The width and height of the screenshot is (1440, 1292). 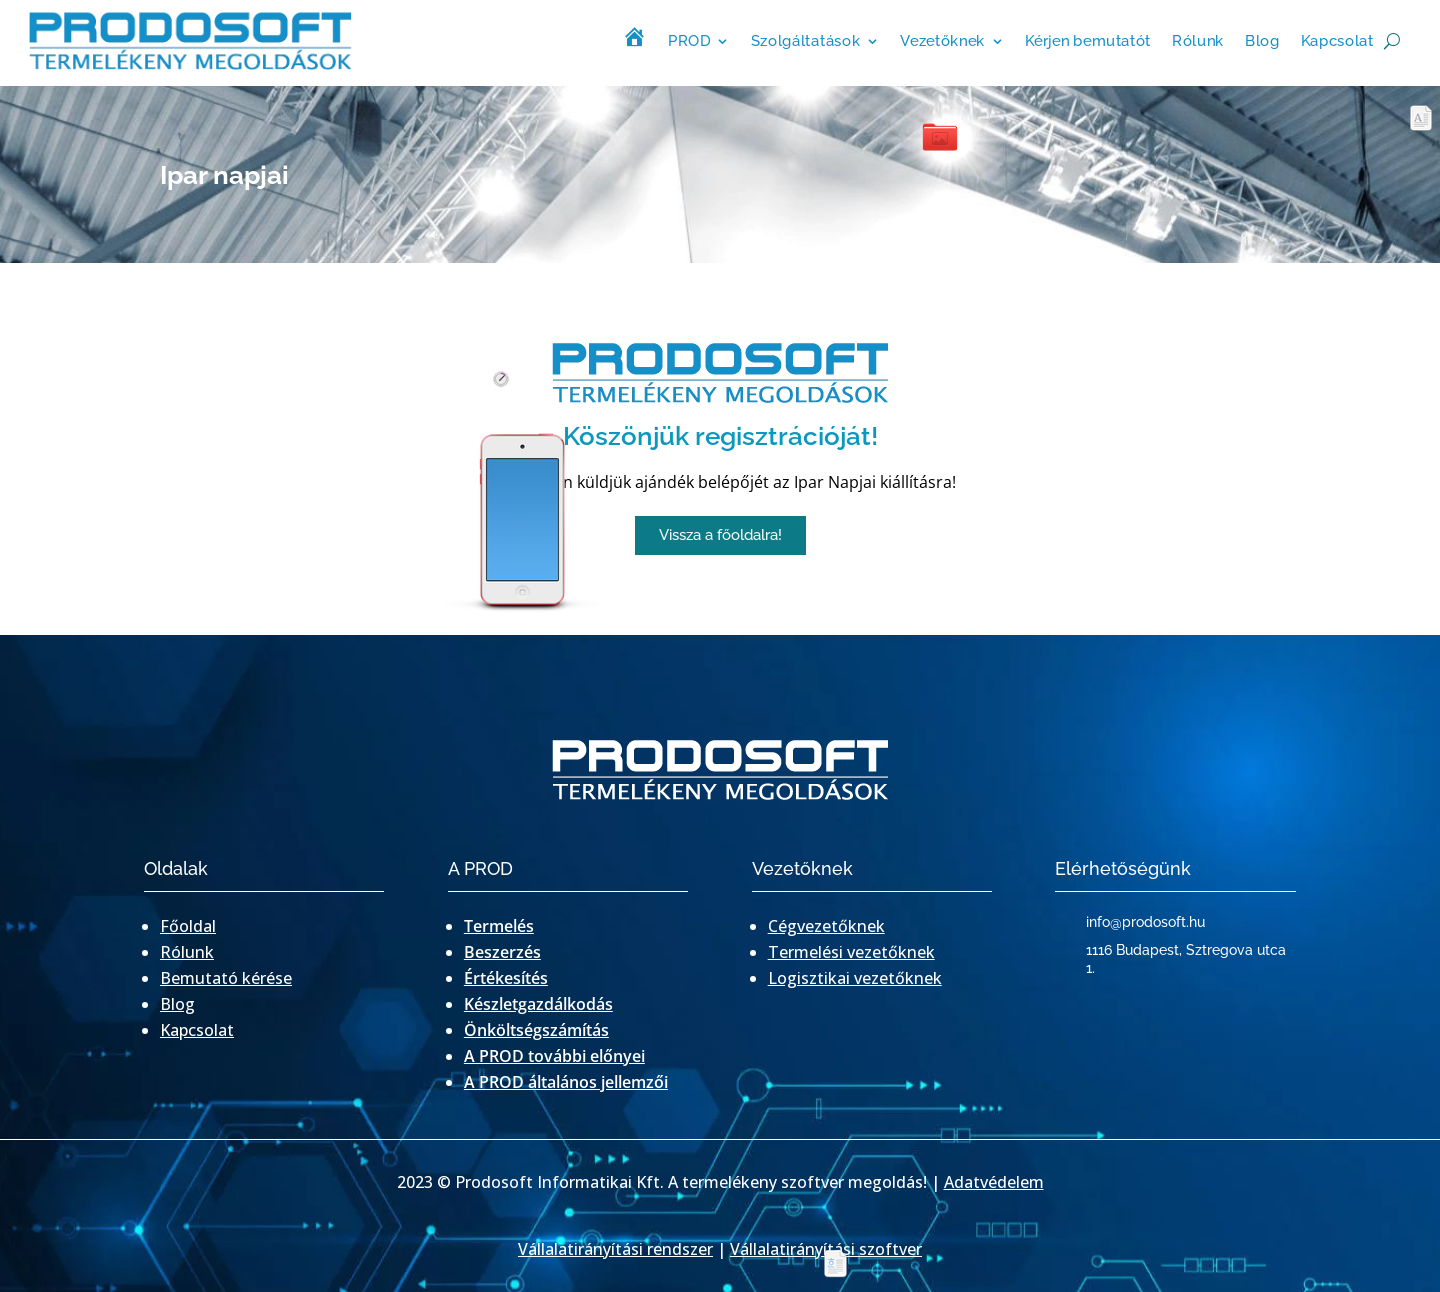 What do you see at coordinates (940, 137) in the screenshot?
I see `open your images folder` at bounding box center [940, 137].